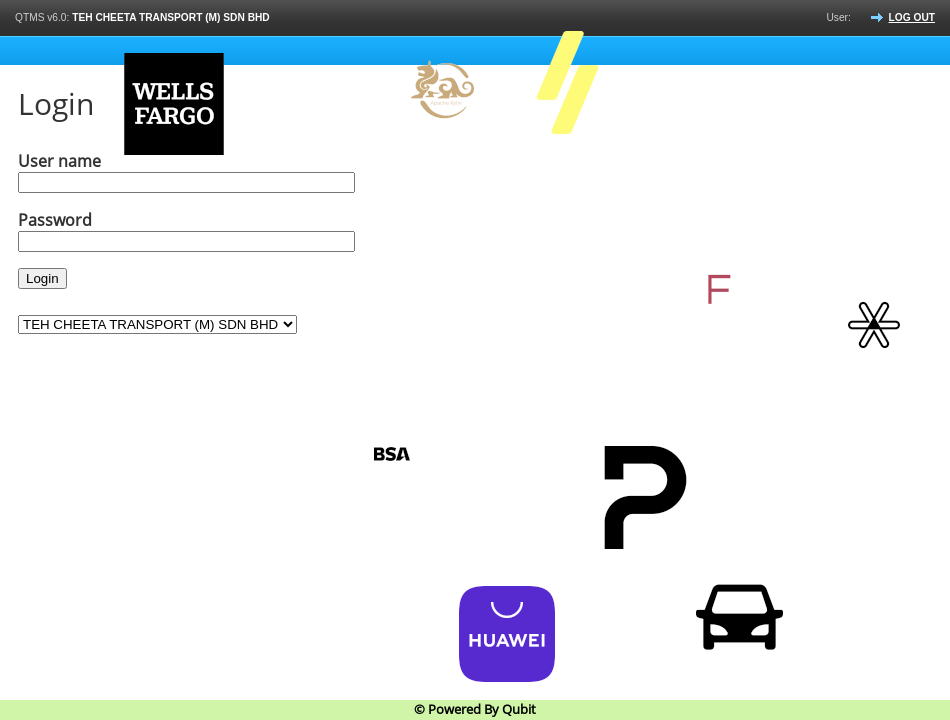 Image resolution: width=950 pixels, height=720 pixels. I want to click on Apache Kylin project logo, so click(442, 89).